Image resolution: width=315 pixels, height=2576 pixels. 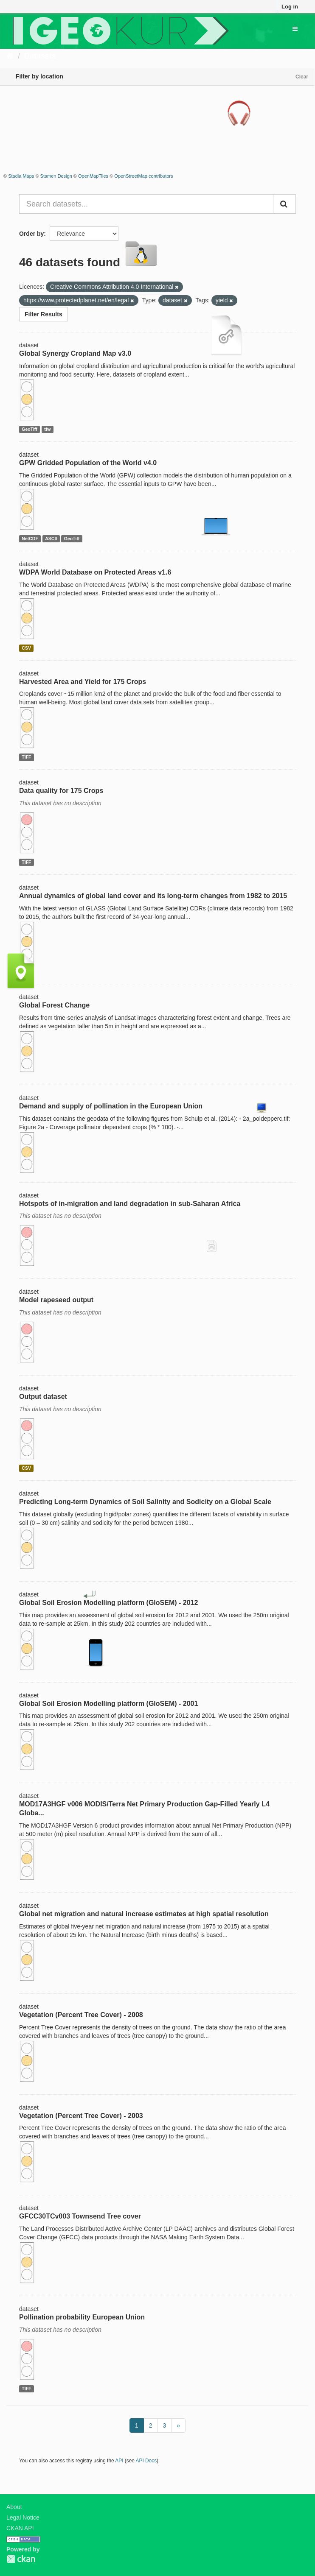 I want to click on macbook air 15-inch device icon, so click(x=216, y=525).